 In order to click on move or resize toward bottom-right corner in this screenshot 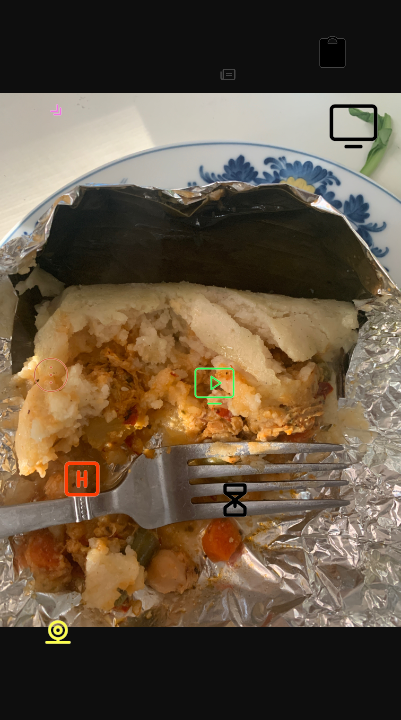, I will do `click(56, 110)`.